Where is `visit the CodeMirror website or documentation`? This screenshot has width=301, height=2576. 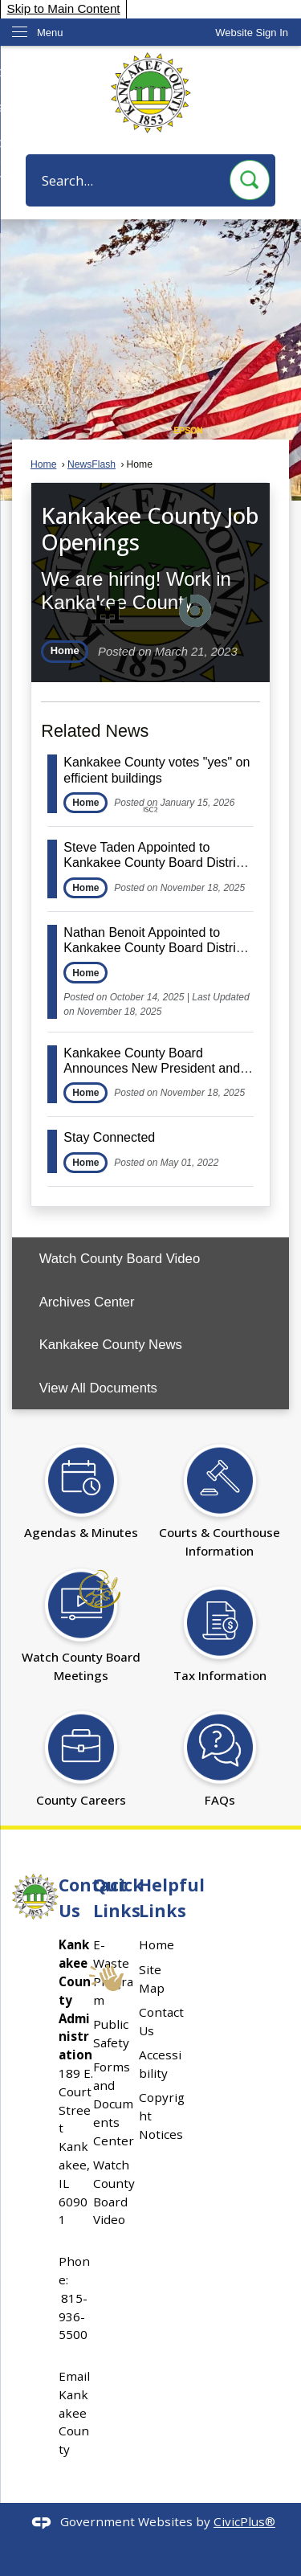
visit the CodeMirror website or documentation is located at coordinates (100, 1589).